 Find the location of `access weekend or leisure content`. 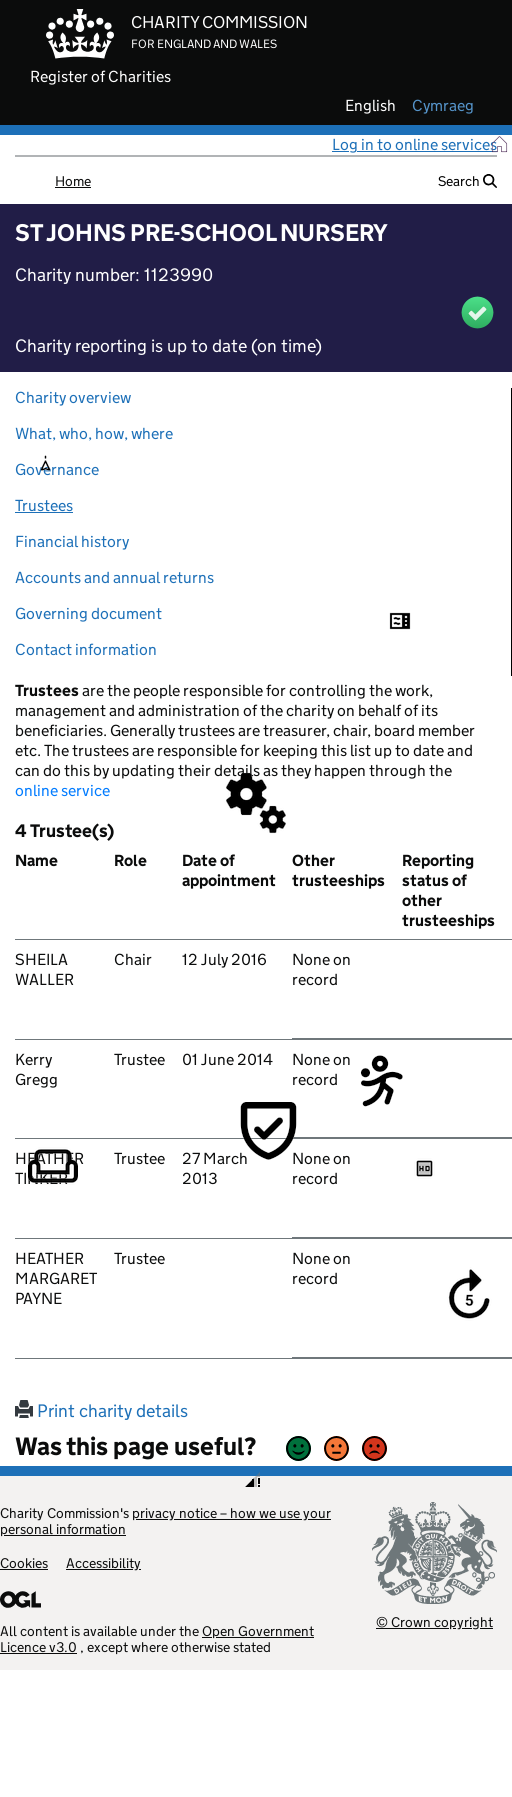

access weekend or leisure content is located at coordinates (53, 1166).